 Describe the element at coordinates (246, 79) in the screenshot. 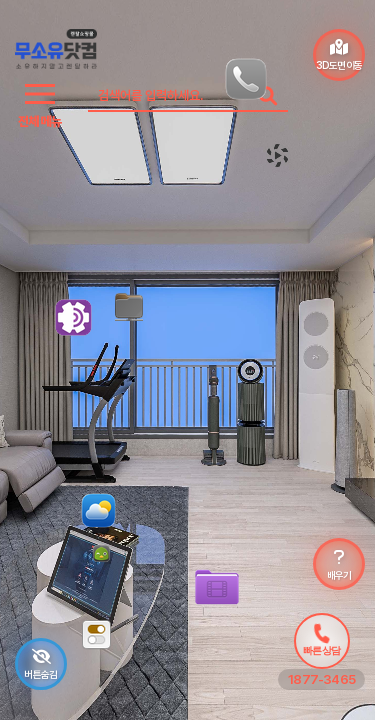

I see `open the phone app to make a call` at that location.